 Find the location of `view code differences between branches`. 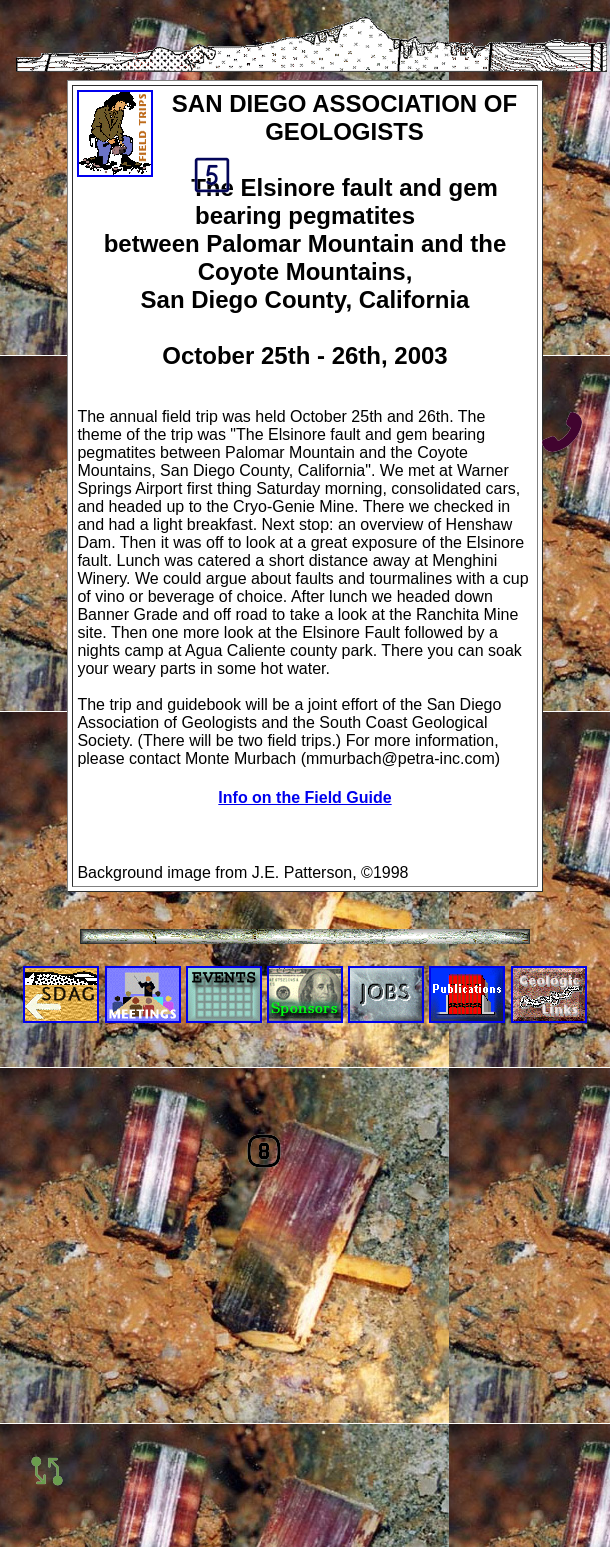

view code differences between branches is located at coordinates (47, 1471).